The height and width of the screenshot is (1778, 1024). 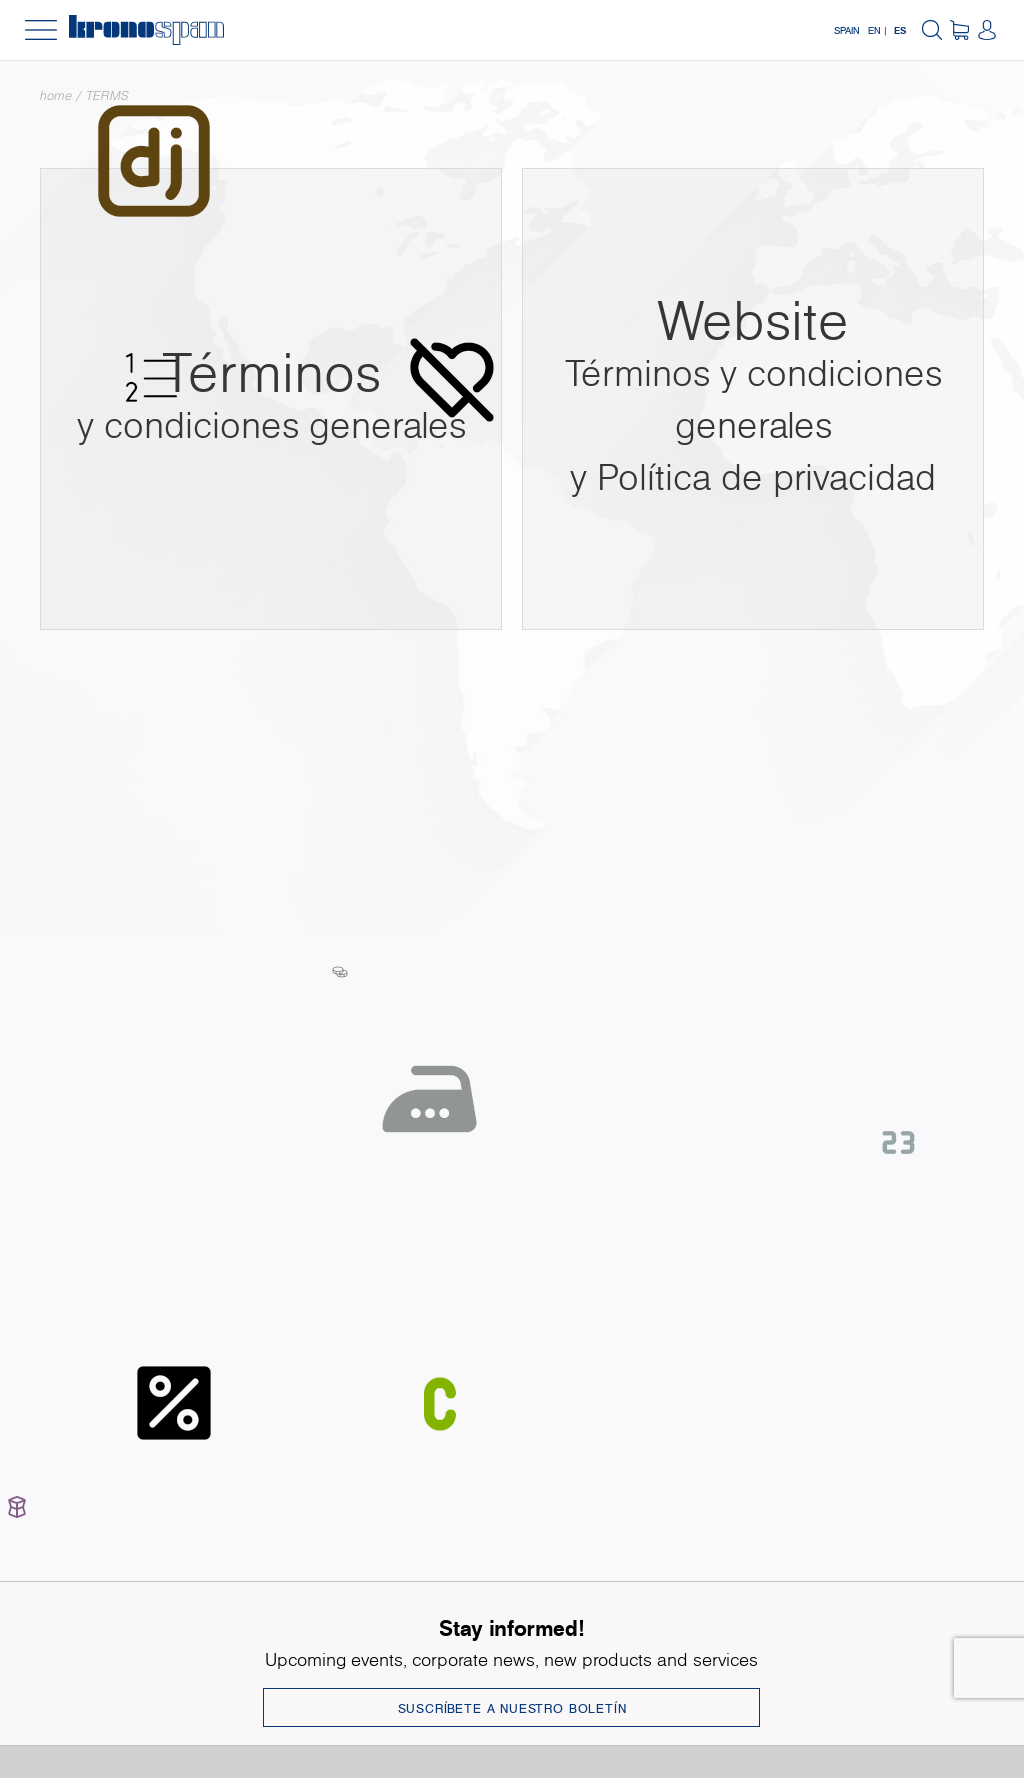 What do you see at coordinates (452, 380) in the screenshot?
I see `remove from favorites` at bounding box center [452, 380].